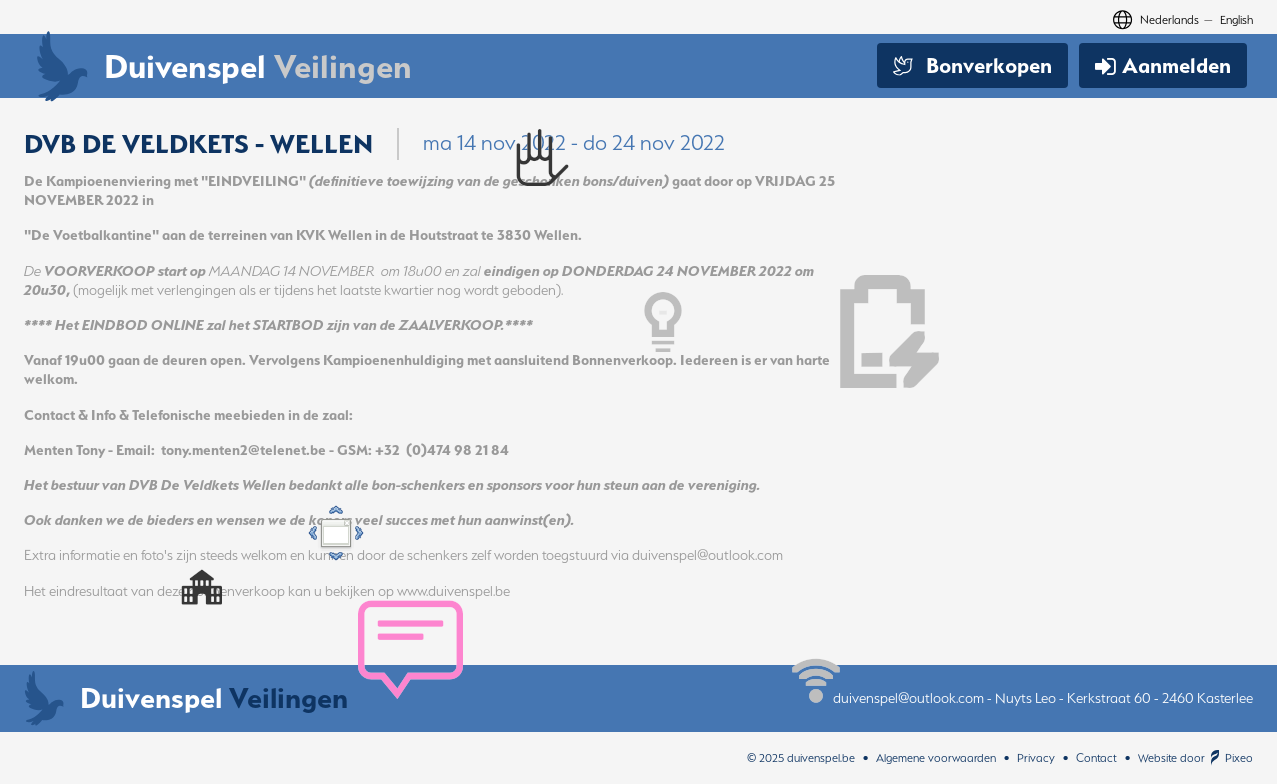  What do you see at coordinates (541, 157) in the screenshot?
I see `access privacy settings` at bounding box center [541, 157].